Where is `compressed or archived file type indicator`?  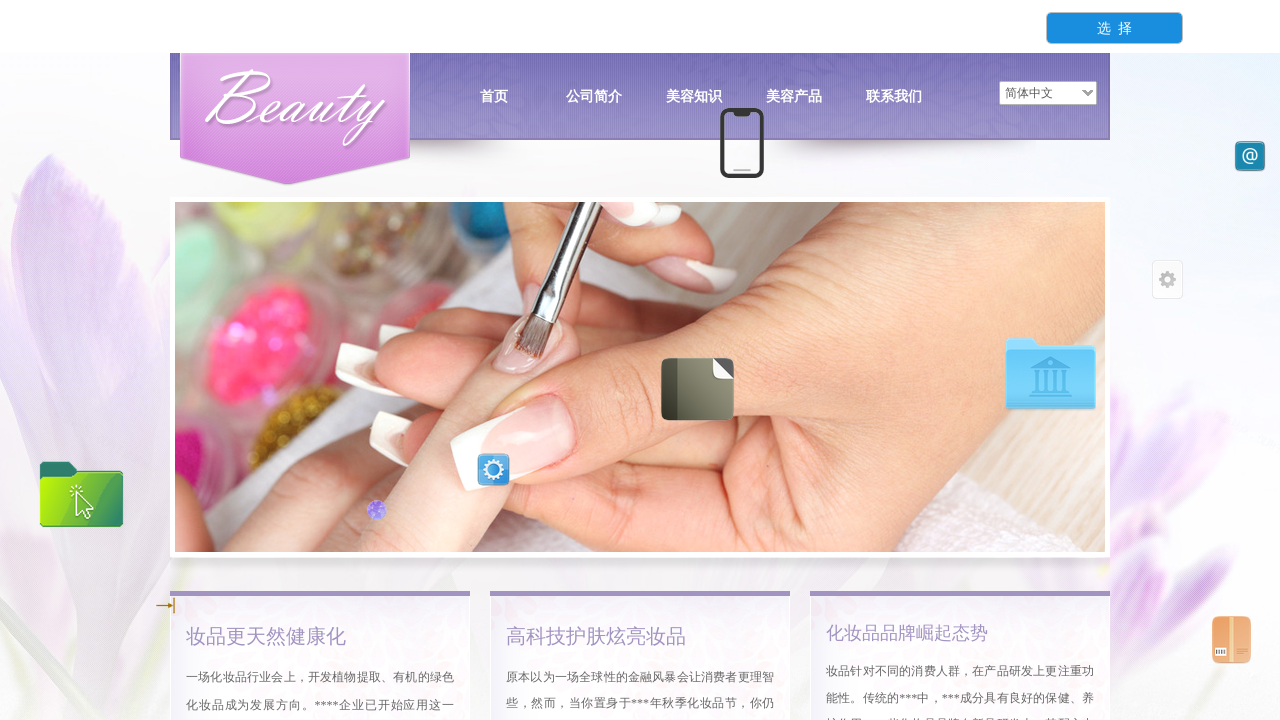 compressed or archived file type indicator is located at coordinates (1231, 639).